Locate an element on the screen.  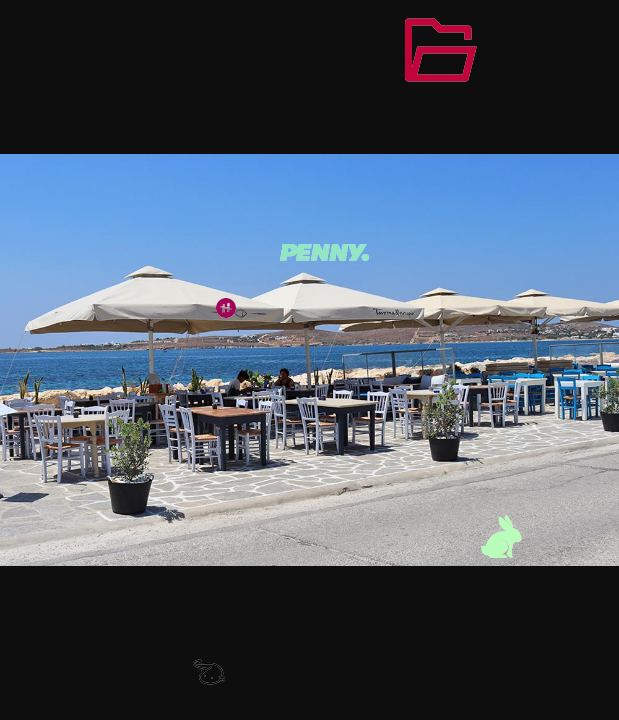
vowpal wabbit machine learning library logo is located at coordinates (501, 536).